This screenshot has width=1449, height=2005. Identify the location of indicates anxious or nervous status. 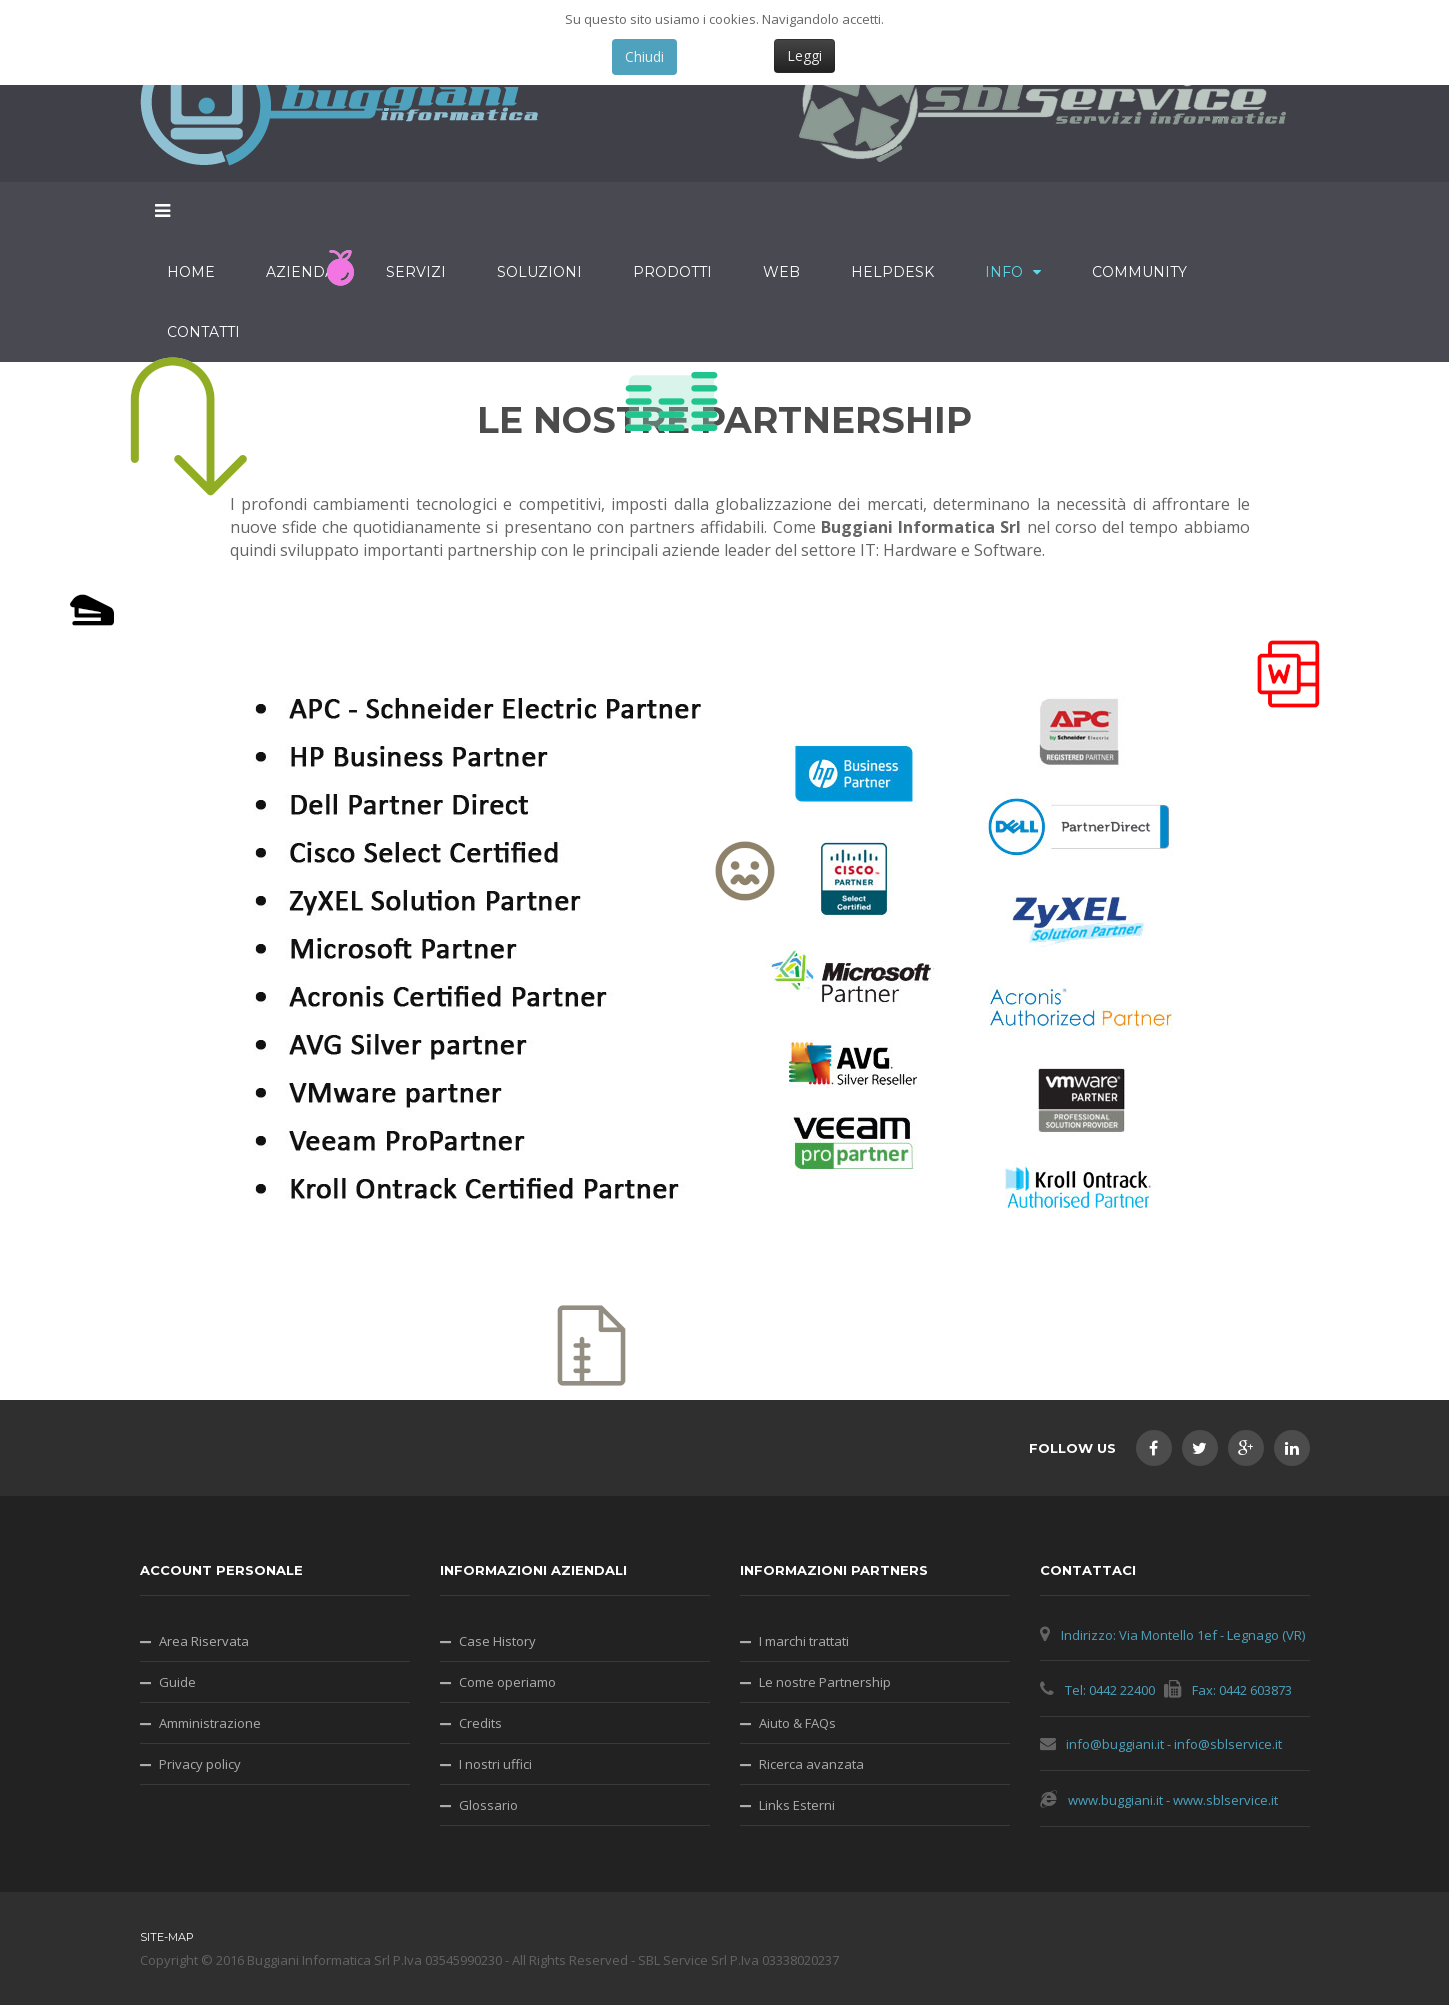
(745, 871).